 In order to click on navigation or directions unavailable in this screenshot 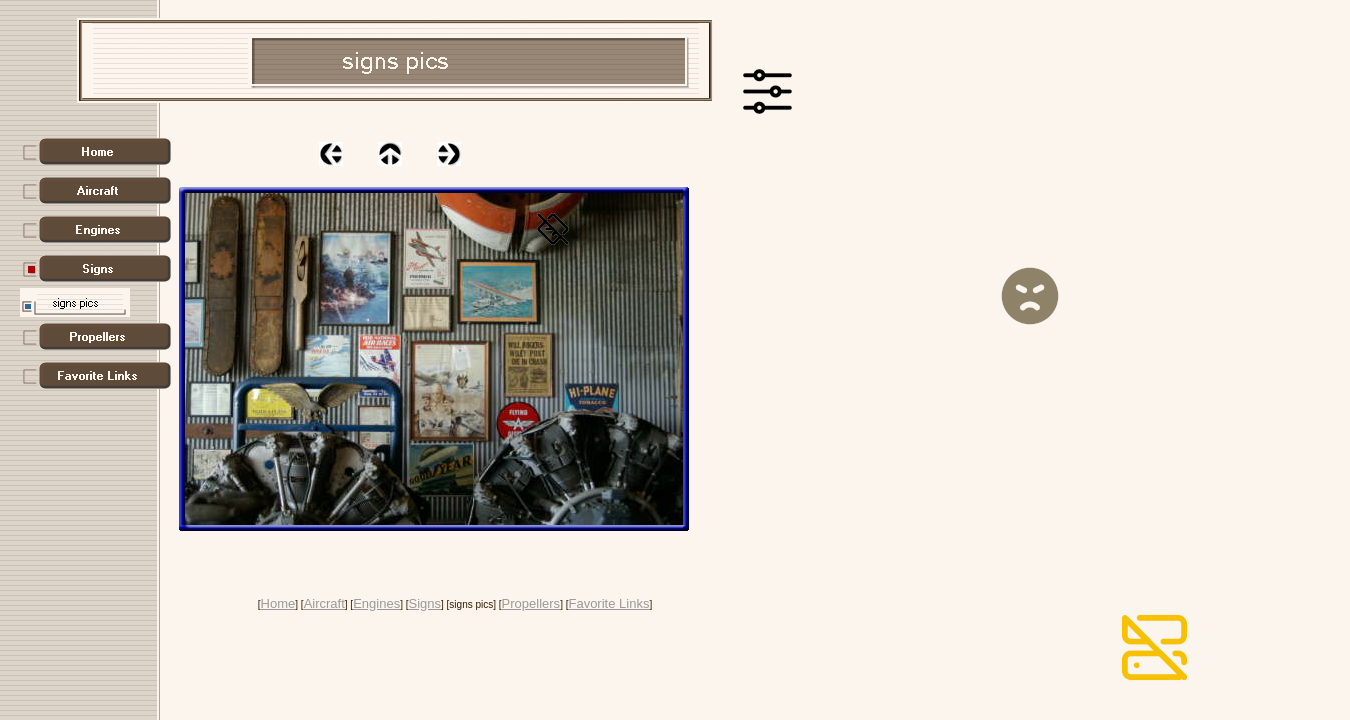, I will do `click(553, 229)`.